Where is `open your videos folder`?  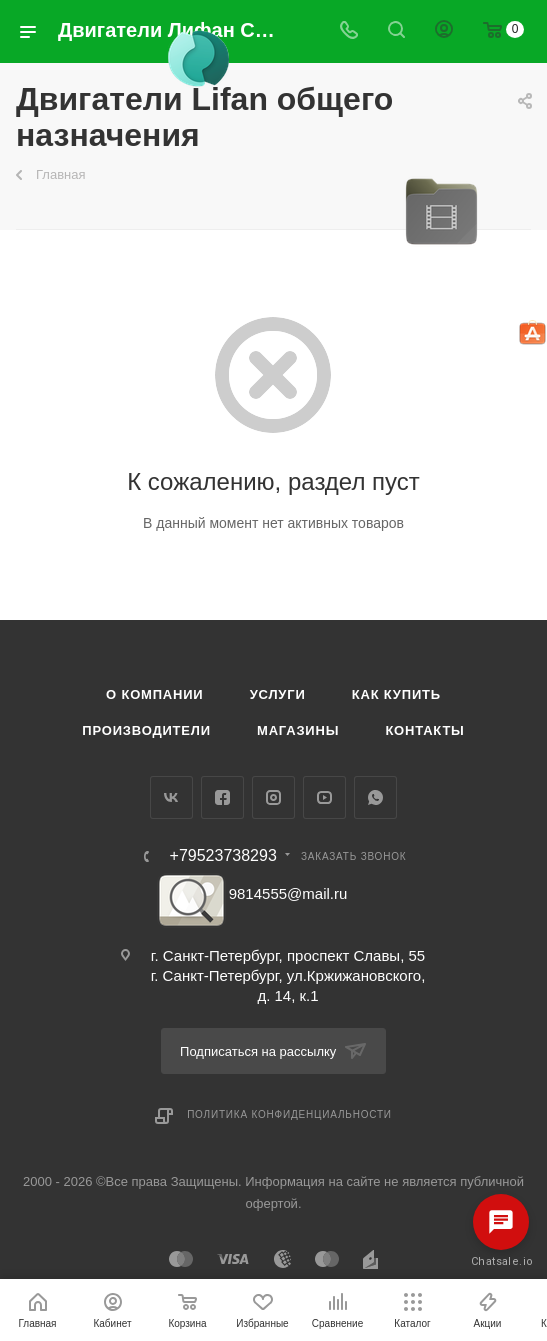
open your videos folder is located at coordinates (441, 211).